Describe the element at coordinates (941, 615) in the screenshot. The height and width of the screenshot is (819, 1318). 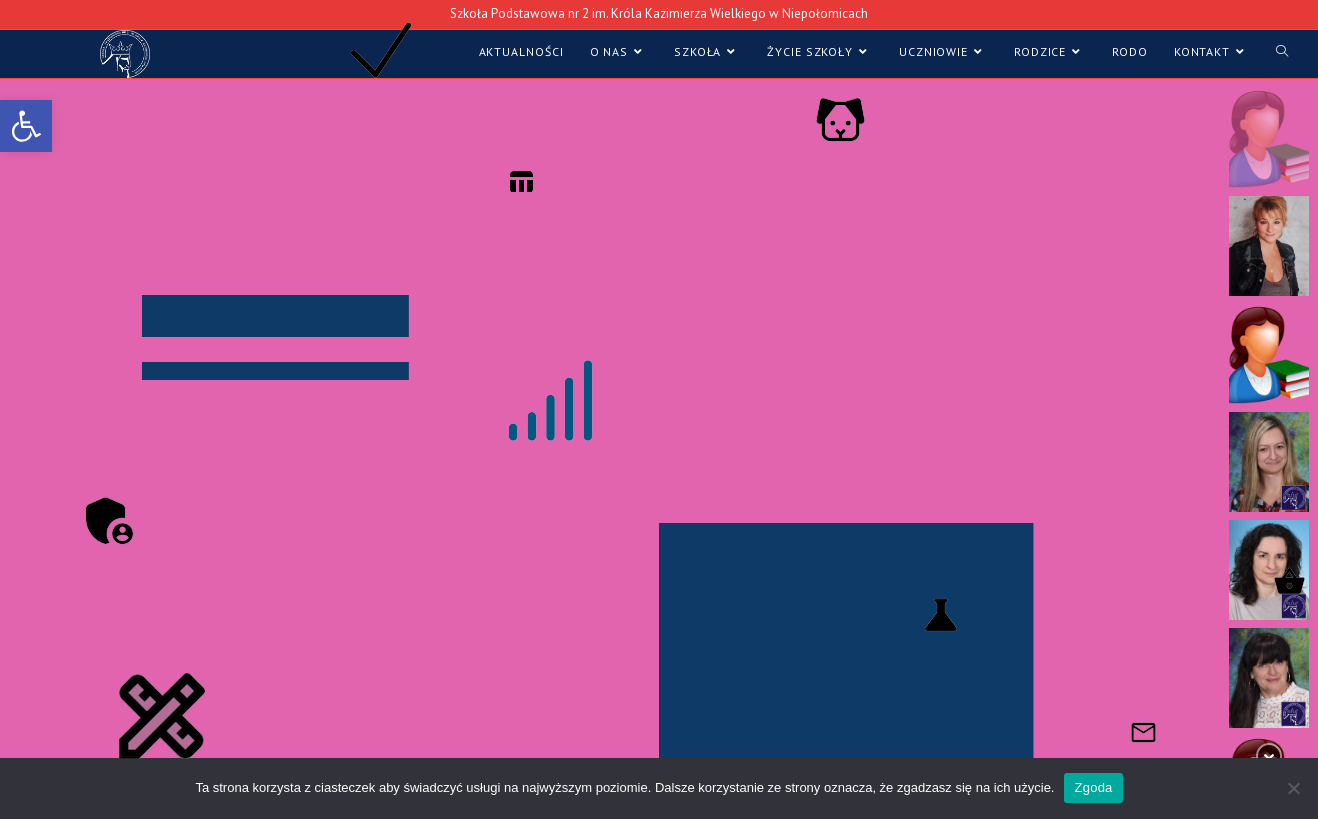
I see `access science or laboratory features` at that location.